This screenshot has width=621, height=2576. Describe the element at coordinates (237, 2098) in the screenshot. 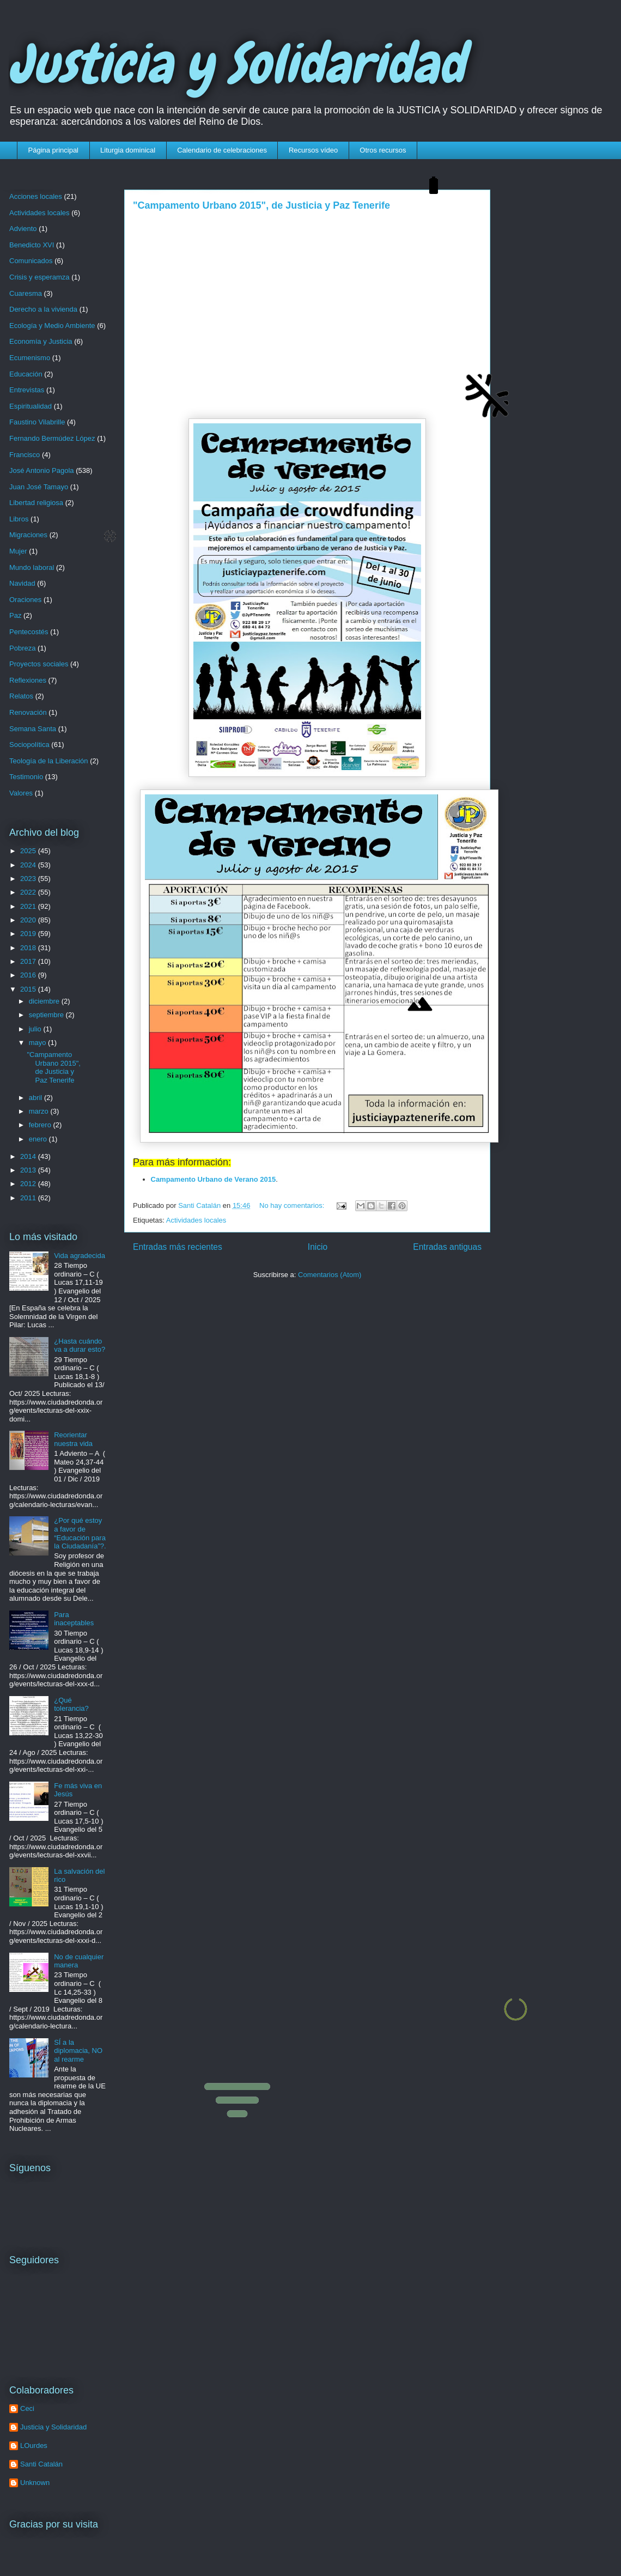

I see `filter or sort content` at that location.